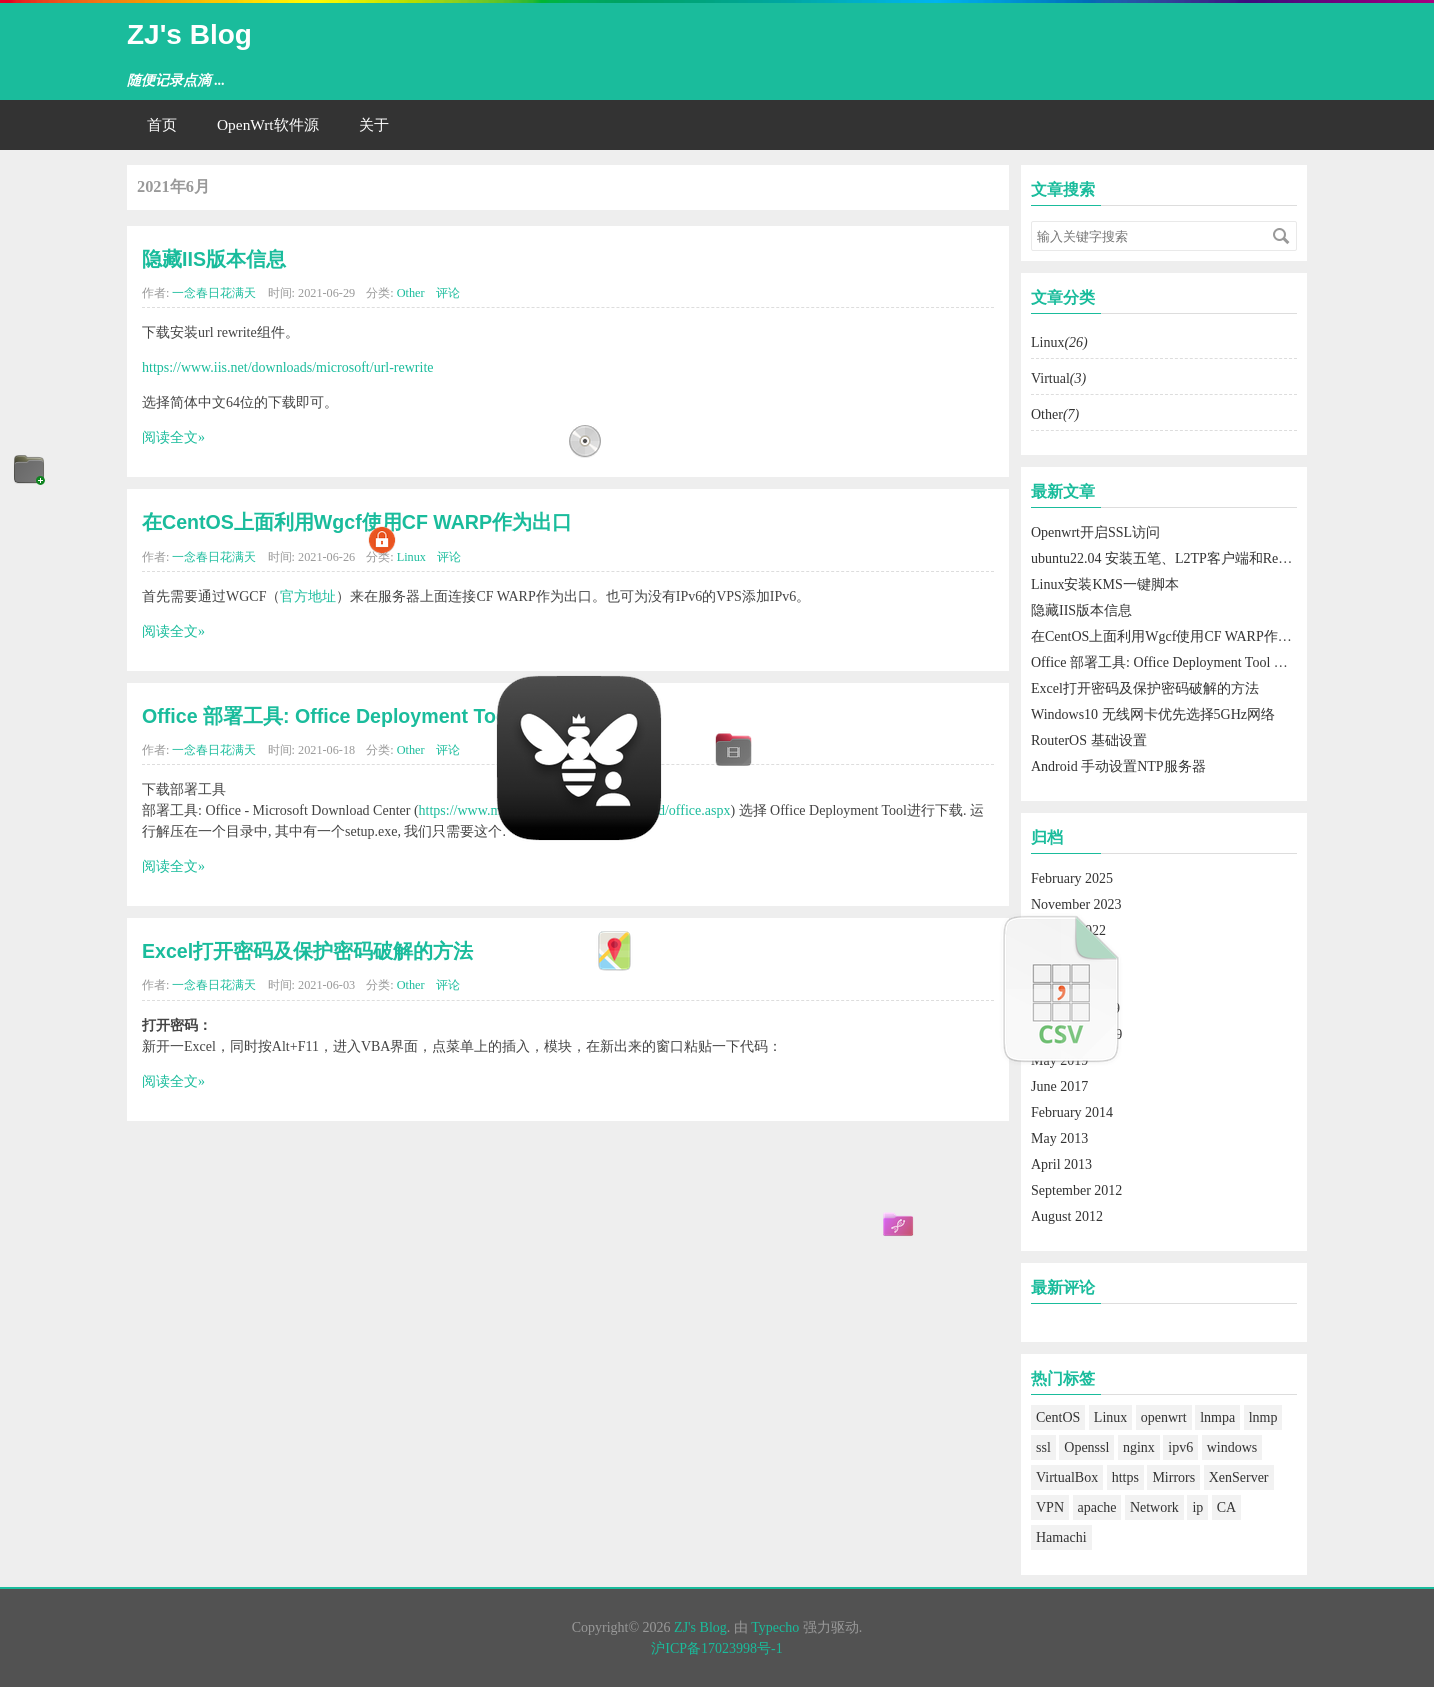 Image resolution: width=1434 pixels, height=1687 pixels. Describe the element at coordinates (898, 1225) in the screenshot. I see `open biology course files` at that location.